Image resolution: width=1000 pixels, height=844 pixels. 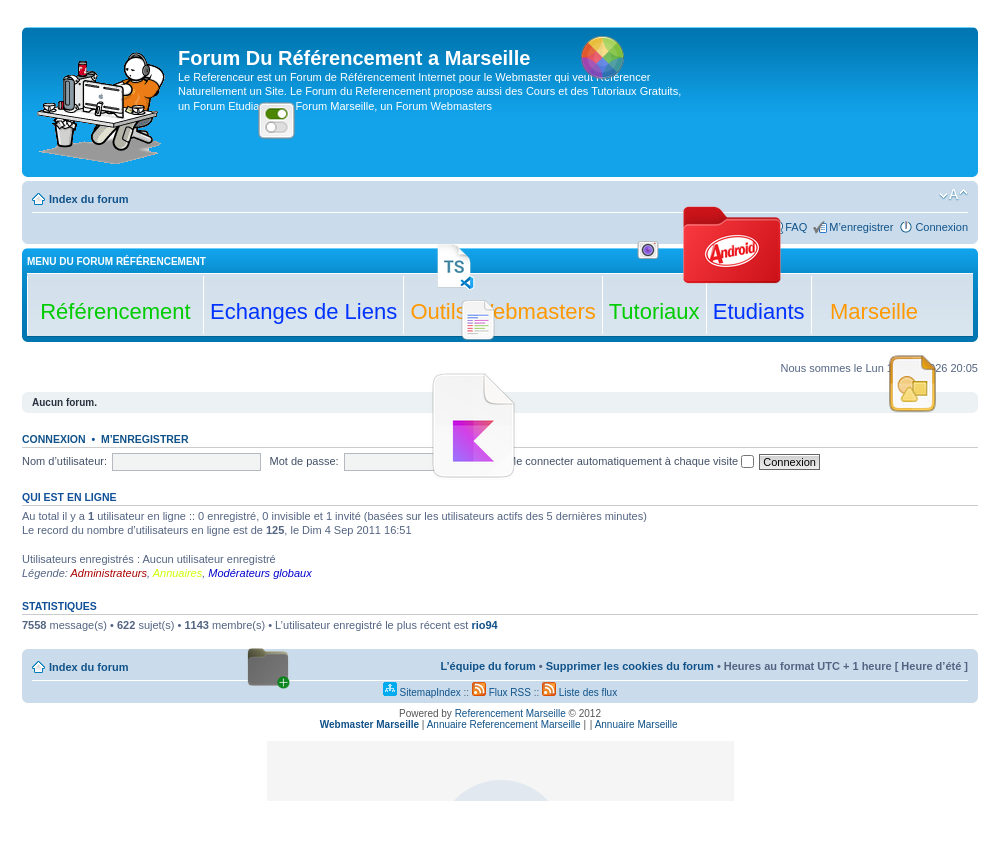 What do you see at coordinates (648, 250) in the screenshot?
I see `open the camera app` at bounding box center [648, 250].